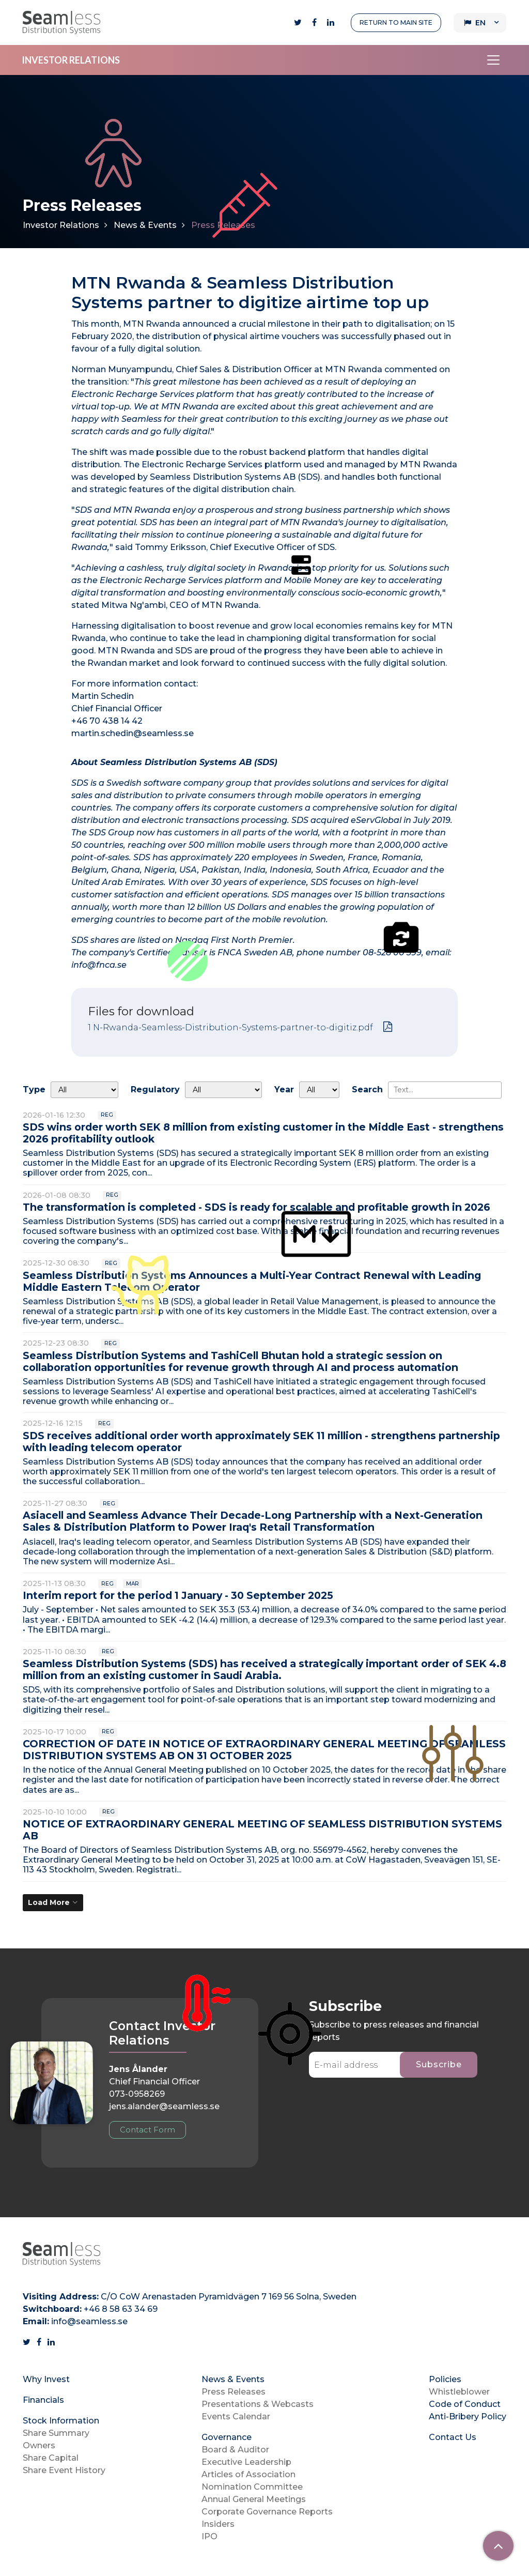 The image size is (529, 2576). Describe the element at coordinates (245, 205) in the screenshot. I see `access vaccination or immunization records` at that location.